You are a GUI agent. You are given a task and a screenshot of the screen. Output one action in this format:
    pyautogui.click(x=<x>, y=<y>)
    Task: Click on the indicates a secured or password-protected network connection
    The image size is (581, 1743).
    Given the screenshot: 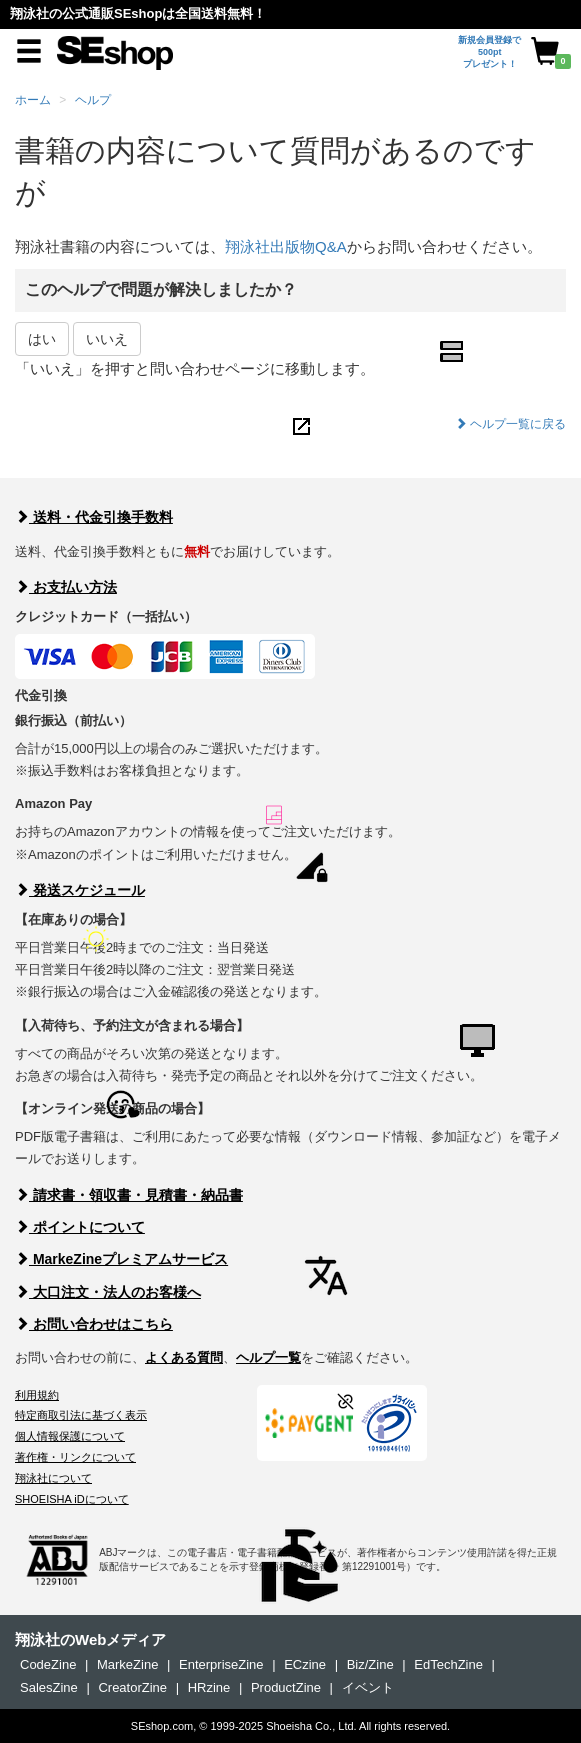 What is the action you would take?
    pyautogui.click(x=311, y=867)
    